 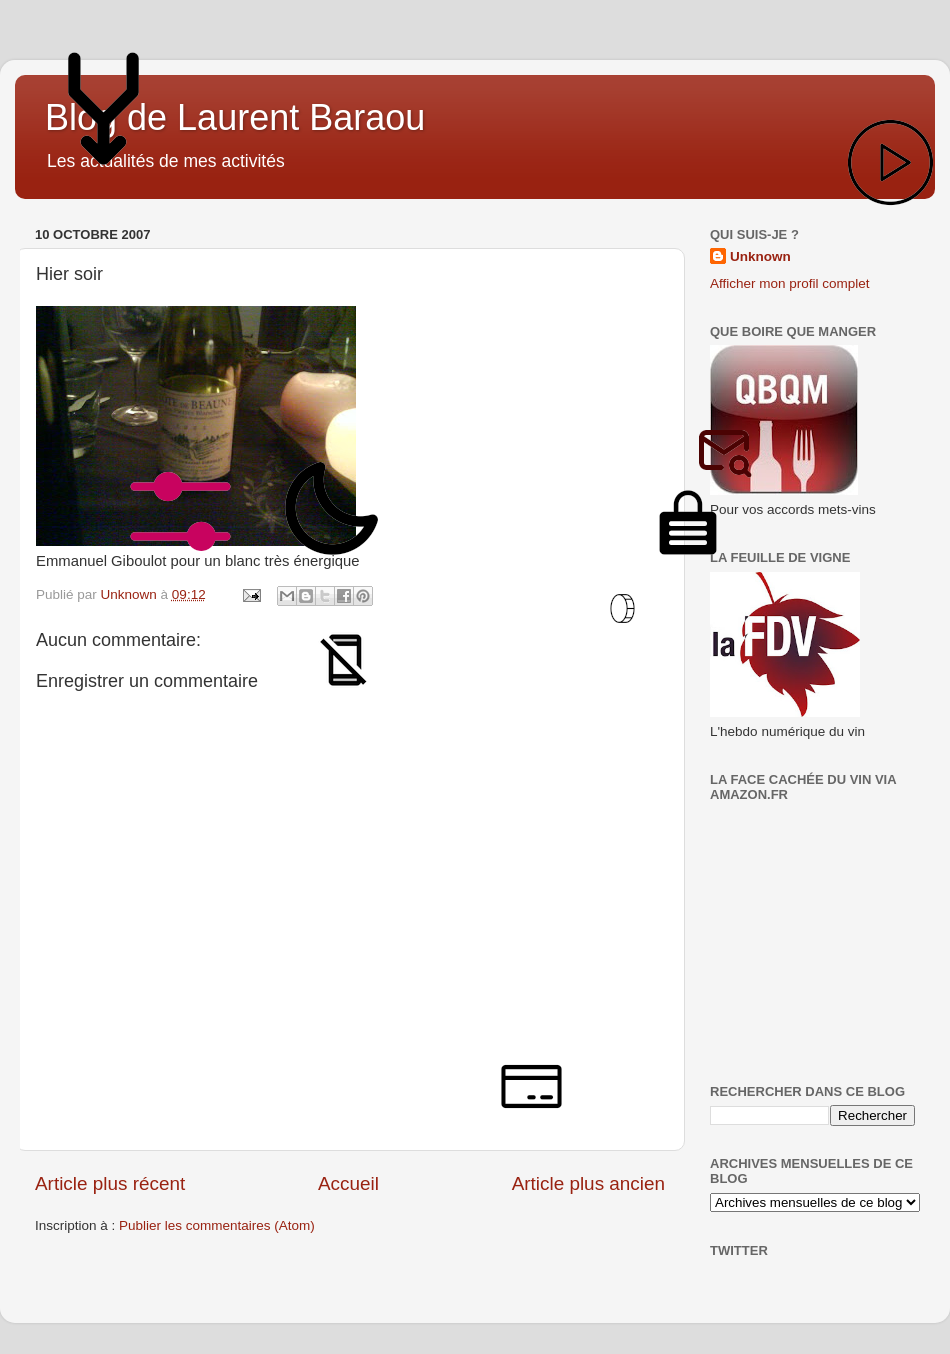 What do you see at coordinates (531, 1086) in the screenshot?
I see `manage payment methods` at bounding box center [531, 1086].